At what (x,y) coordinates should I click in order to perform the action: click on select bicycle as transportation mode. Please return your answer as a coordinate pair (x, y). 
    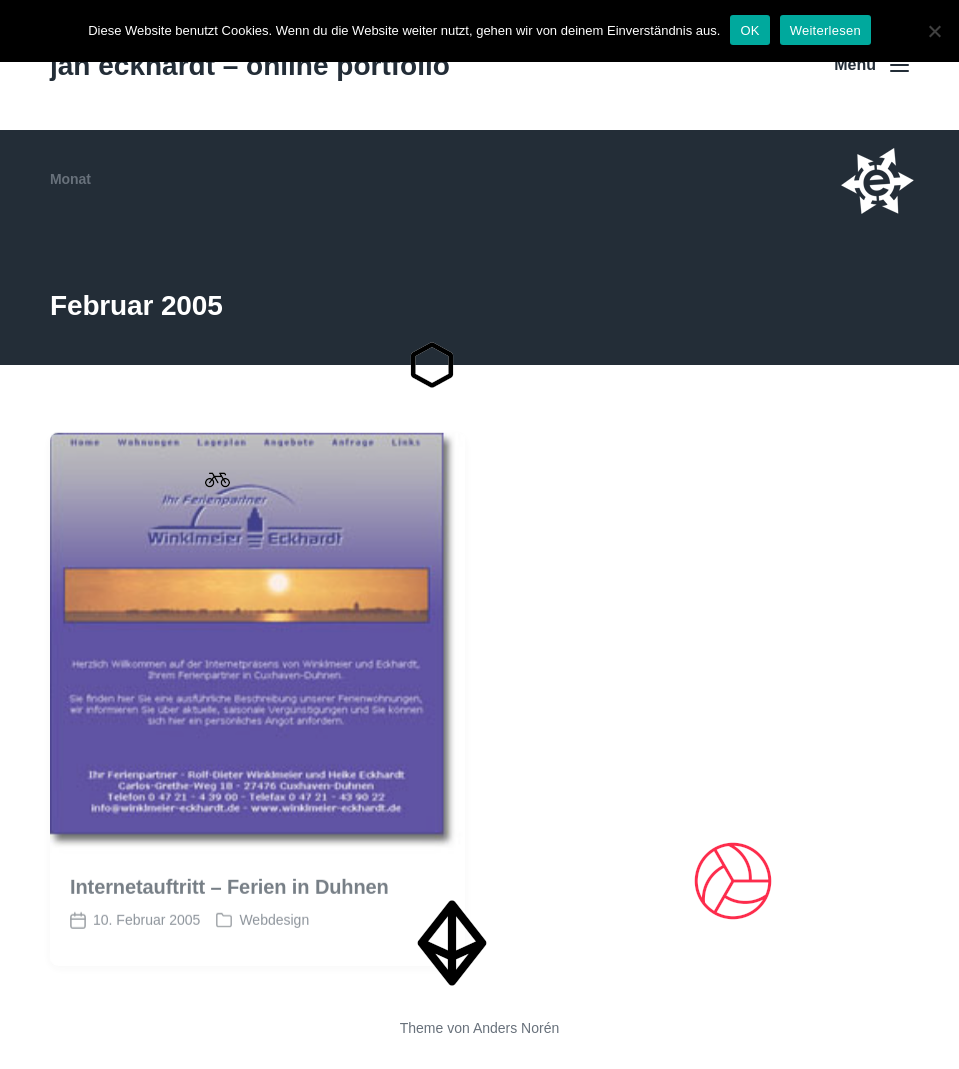
    Looking at the image, I should click on (217, 479).